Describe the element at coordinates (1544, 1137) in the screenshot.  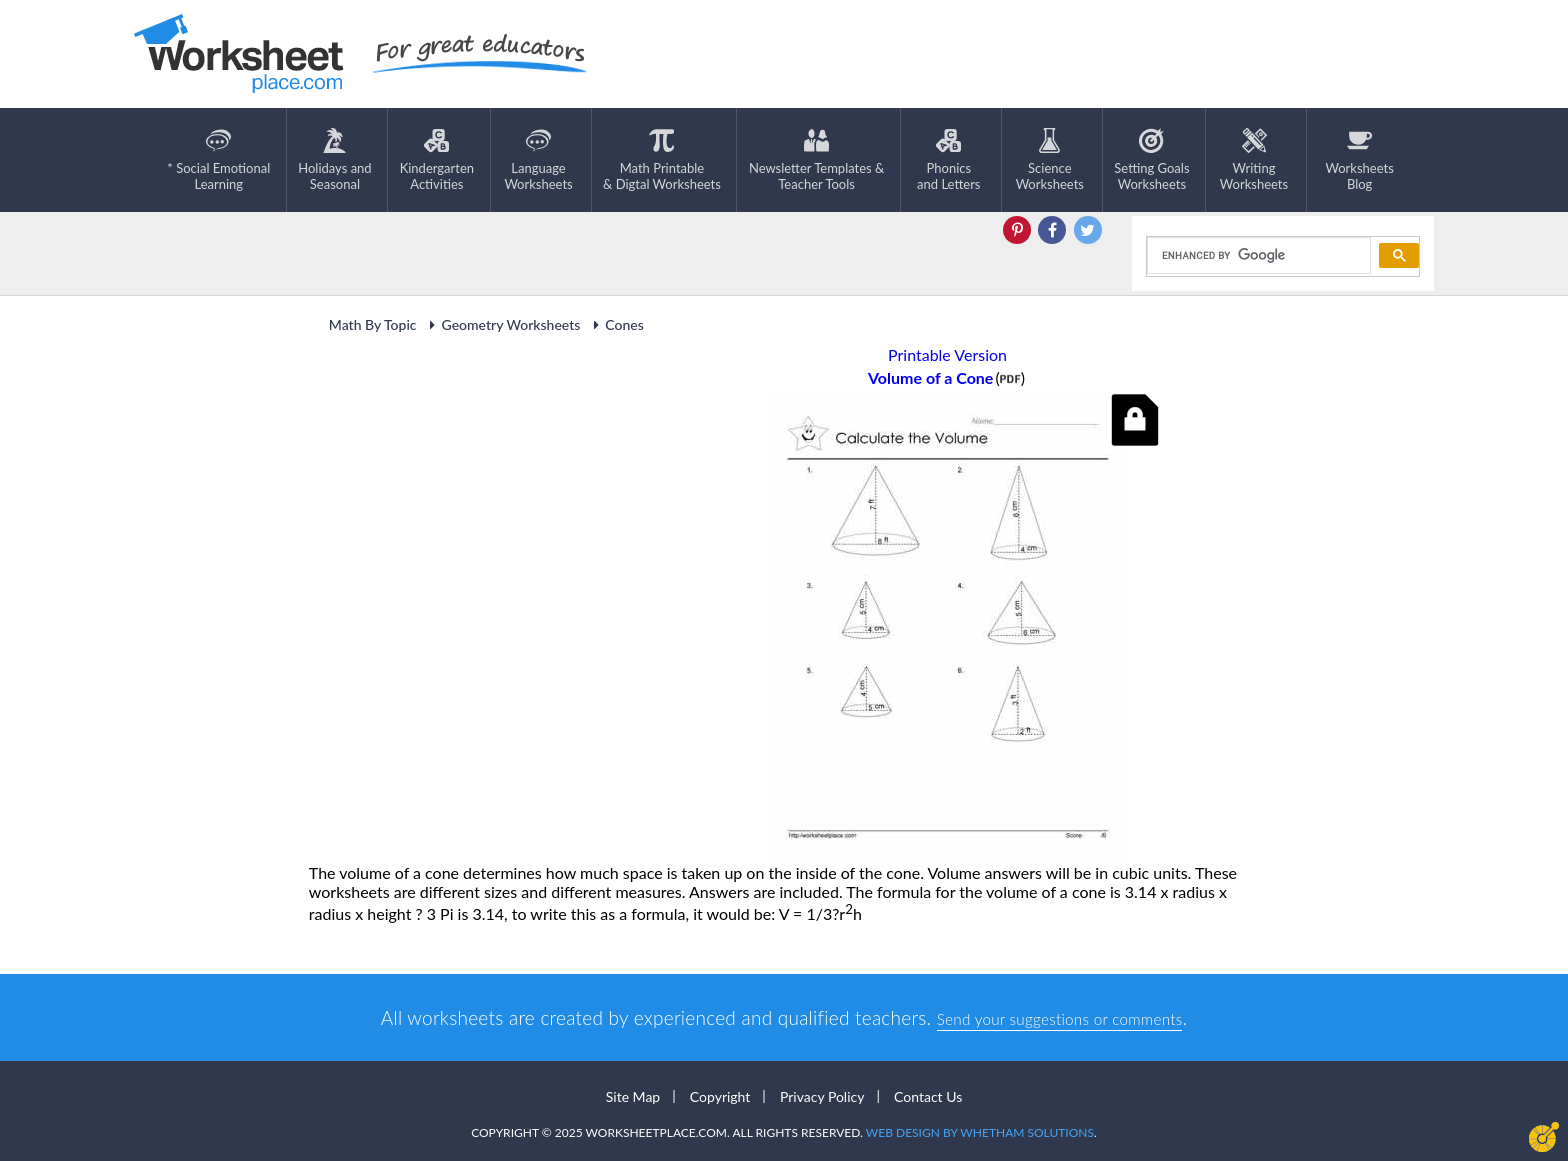
I see `openapi initiative logo` at that location.